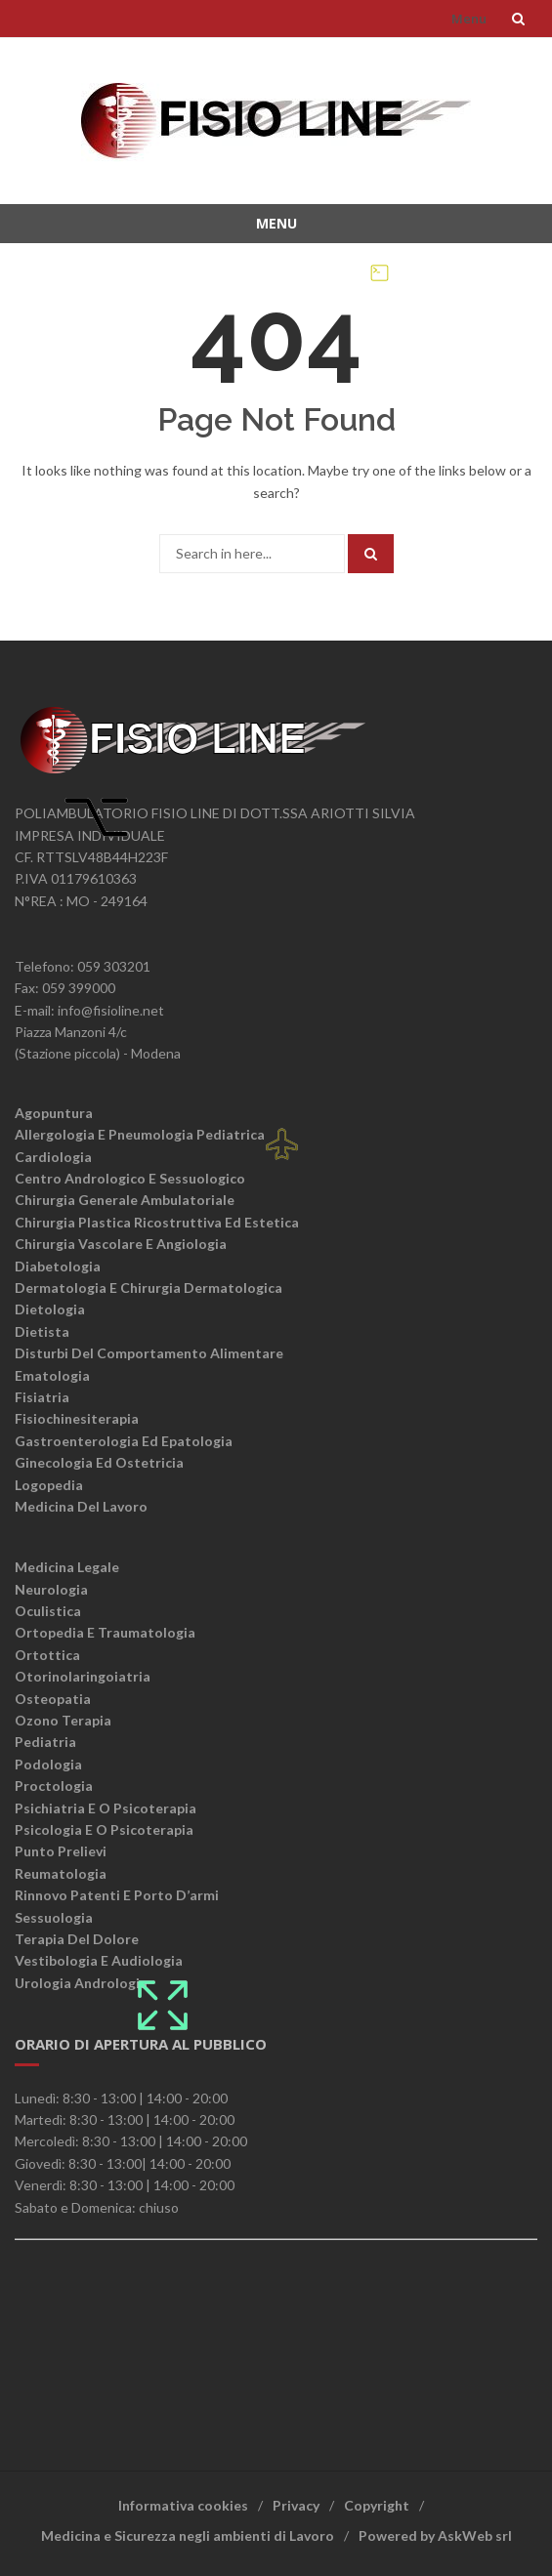 This screenshot has width=552, height=2576. Describe the element at coordinates (281, 1143) in the screenshot. I see `enable airplane mode` at that location.